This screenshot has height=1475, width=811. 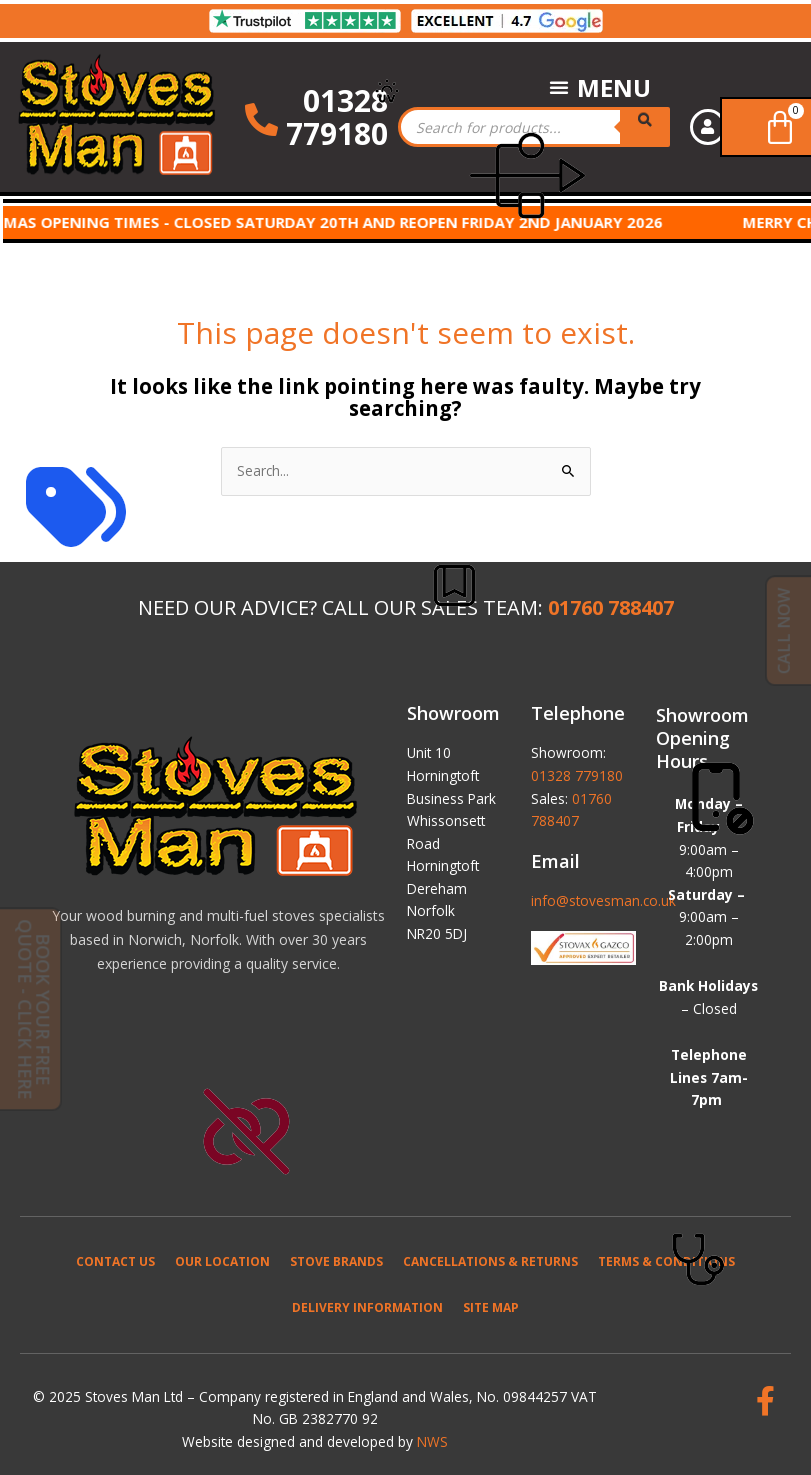 I want to click on view current UV index level, so click(x=387, y=91).